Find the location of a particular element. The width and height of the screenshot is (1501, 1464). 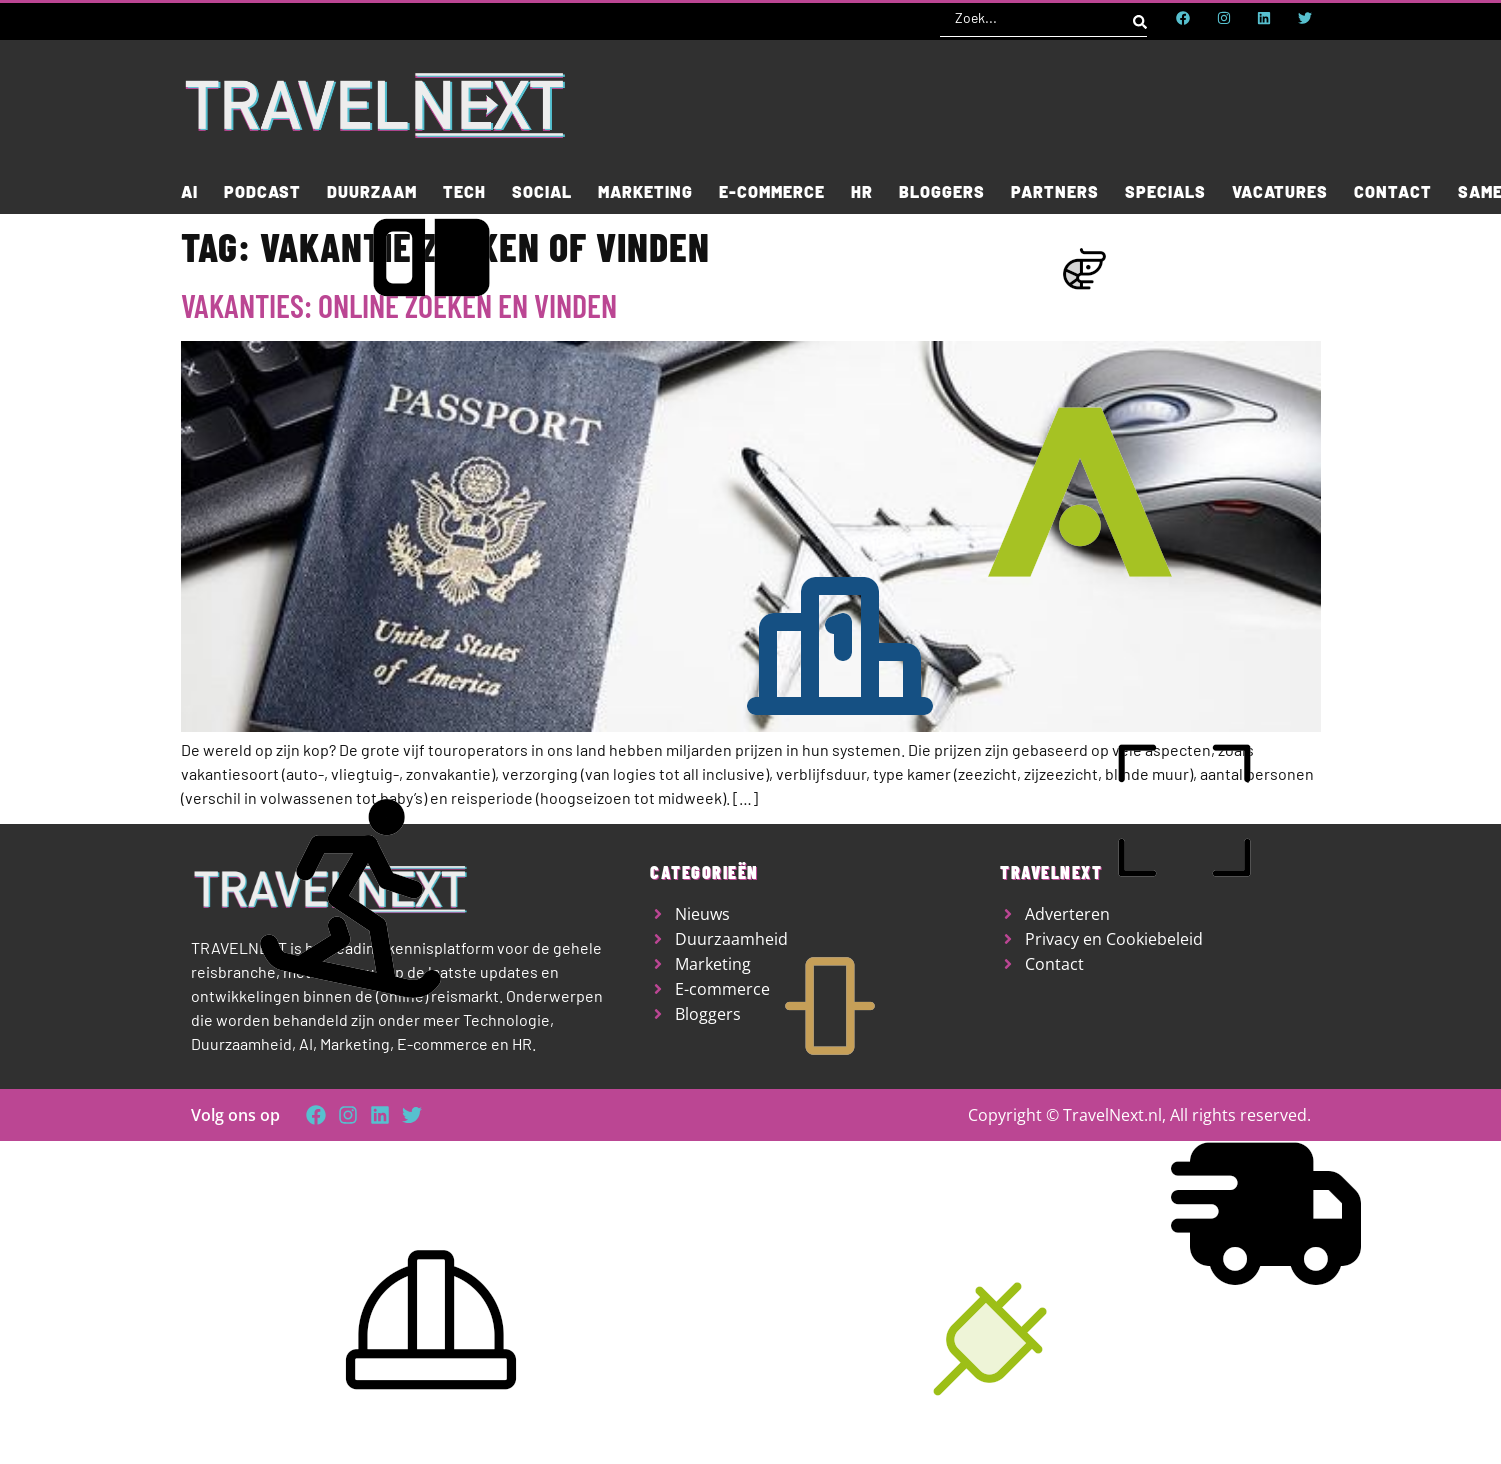

connect to a power source is located at coordinates (988, 1341).